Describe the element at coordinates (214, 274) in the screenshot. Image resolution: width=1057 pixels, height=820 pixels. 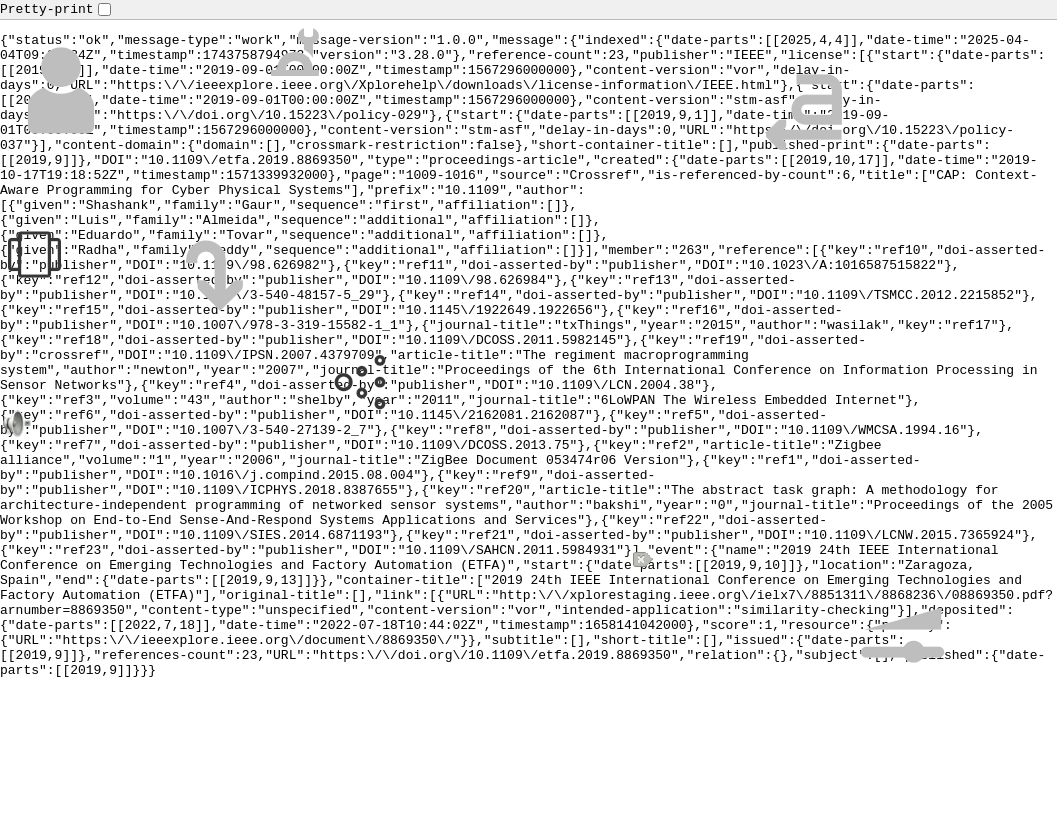
I see `jump to a specific location or section` at that location.